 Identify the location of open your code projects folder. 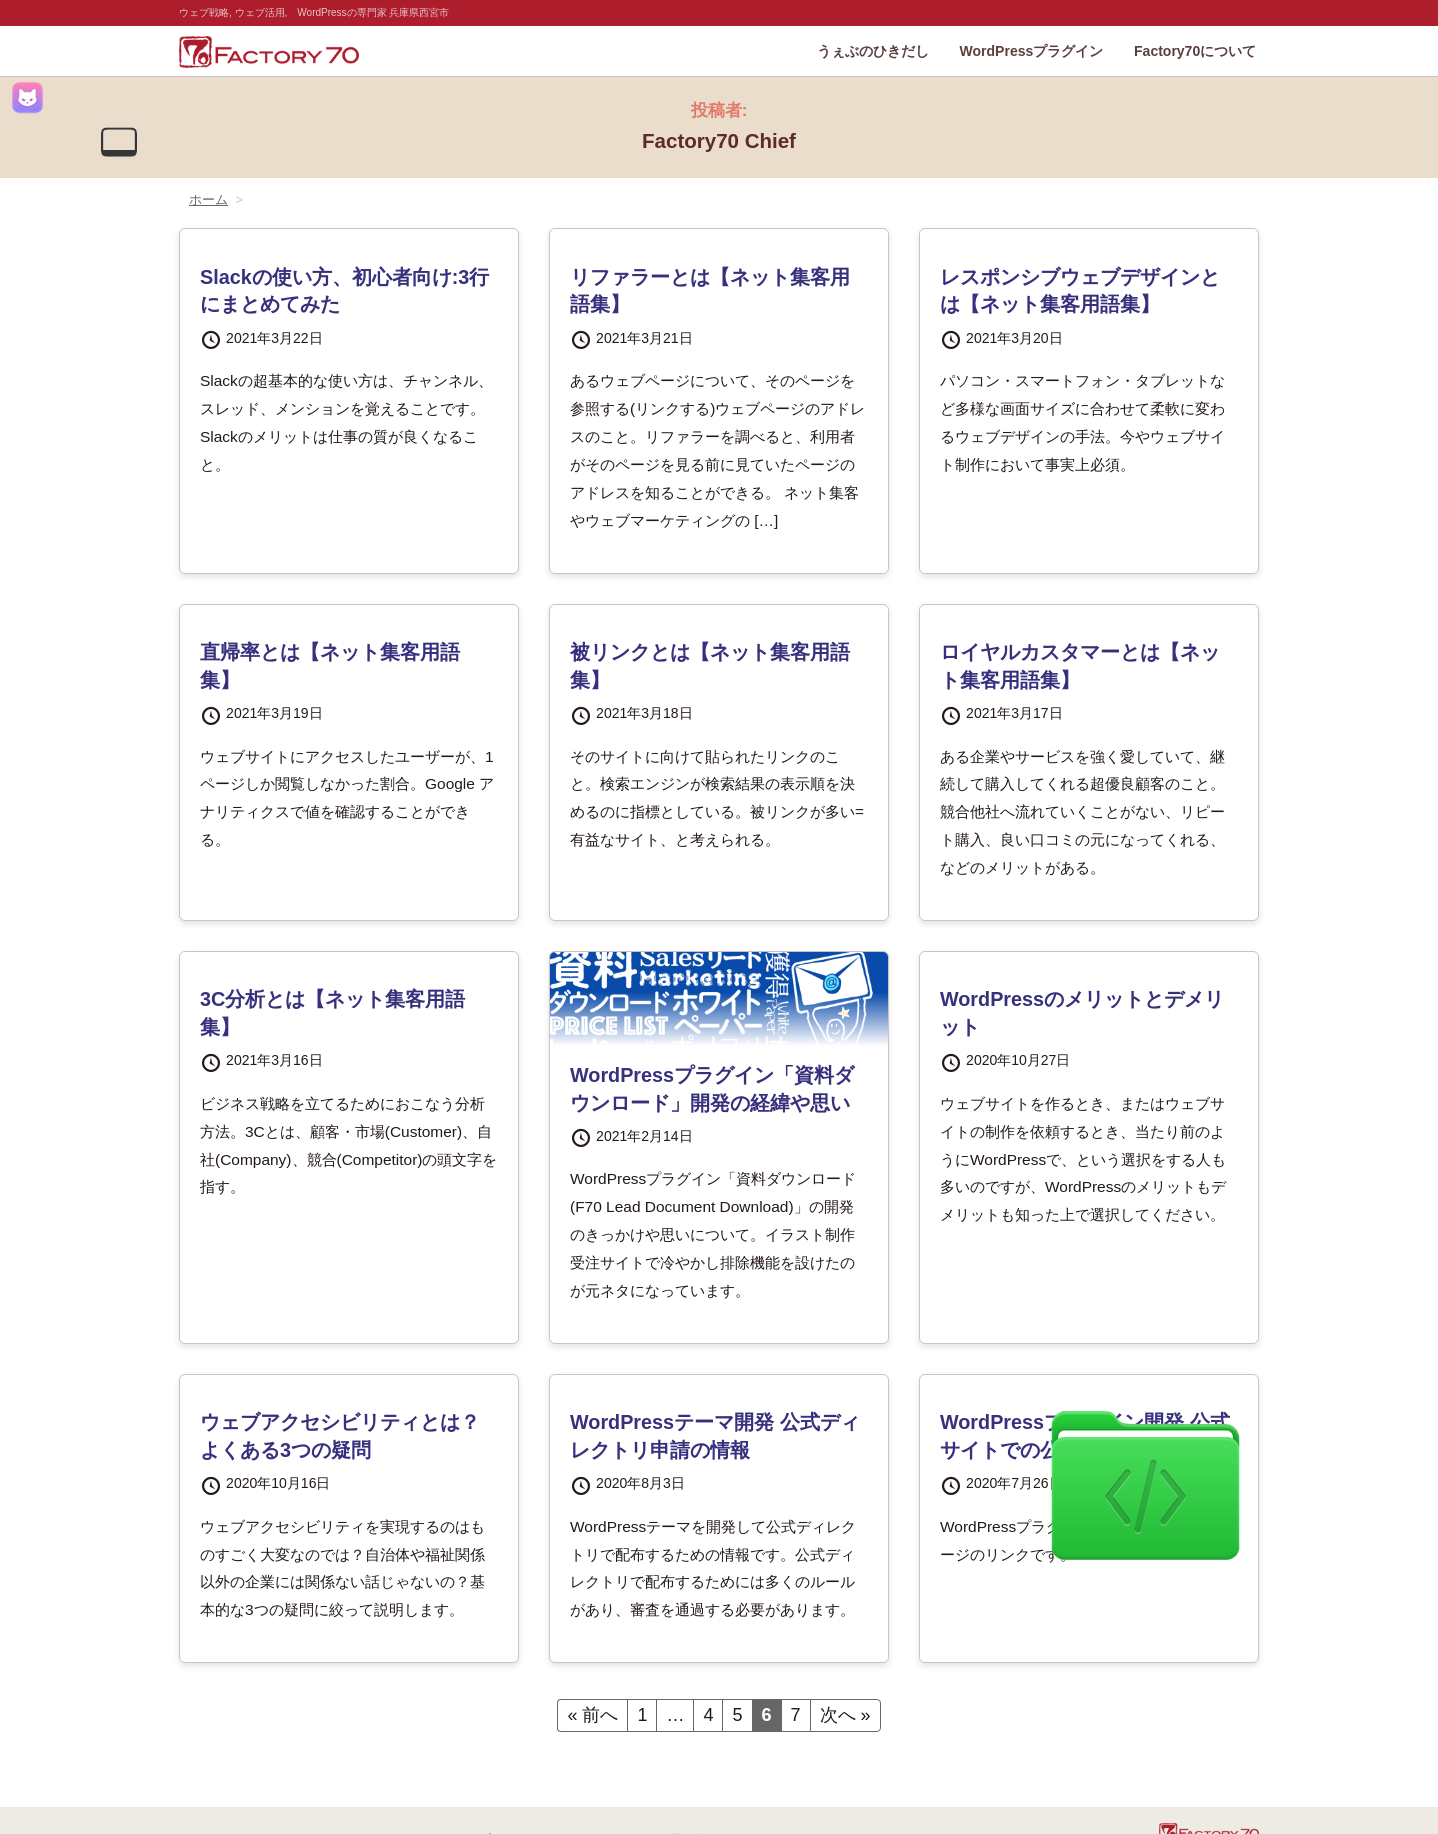
(1145, 1485).